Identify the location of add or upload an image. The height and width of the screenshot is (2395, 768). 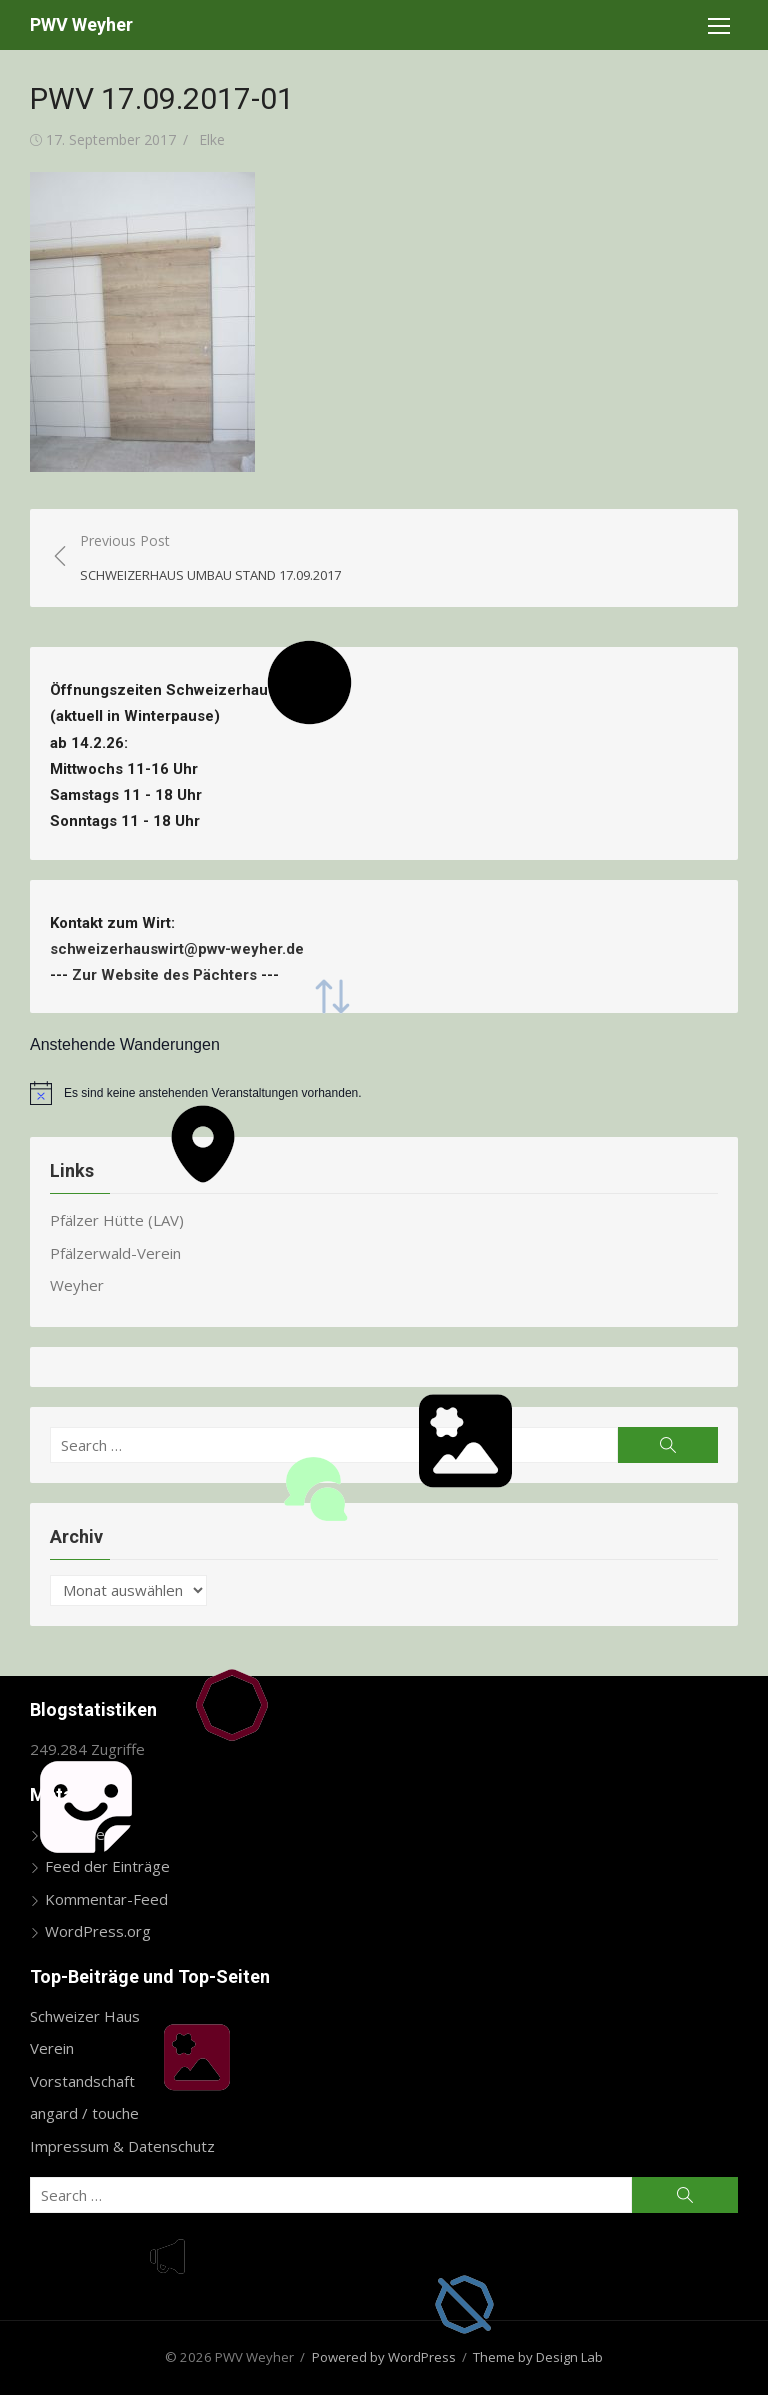
(197, 2057).